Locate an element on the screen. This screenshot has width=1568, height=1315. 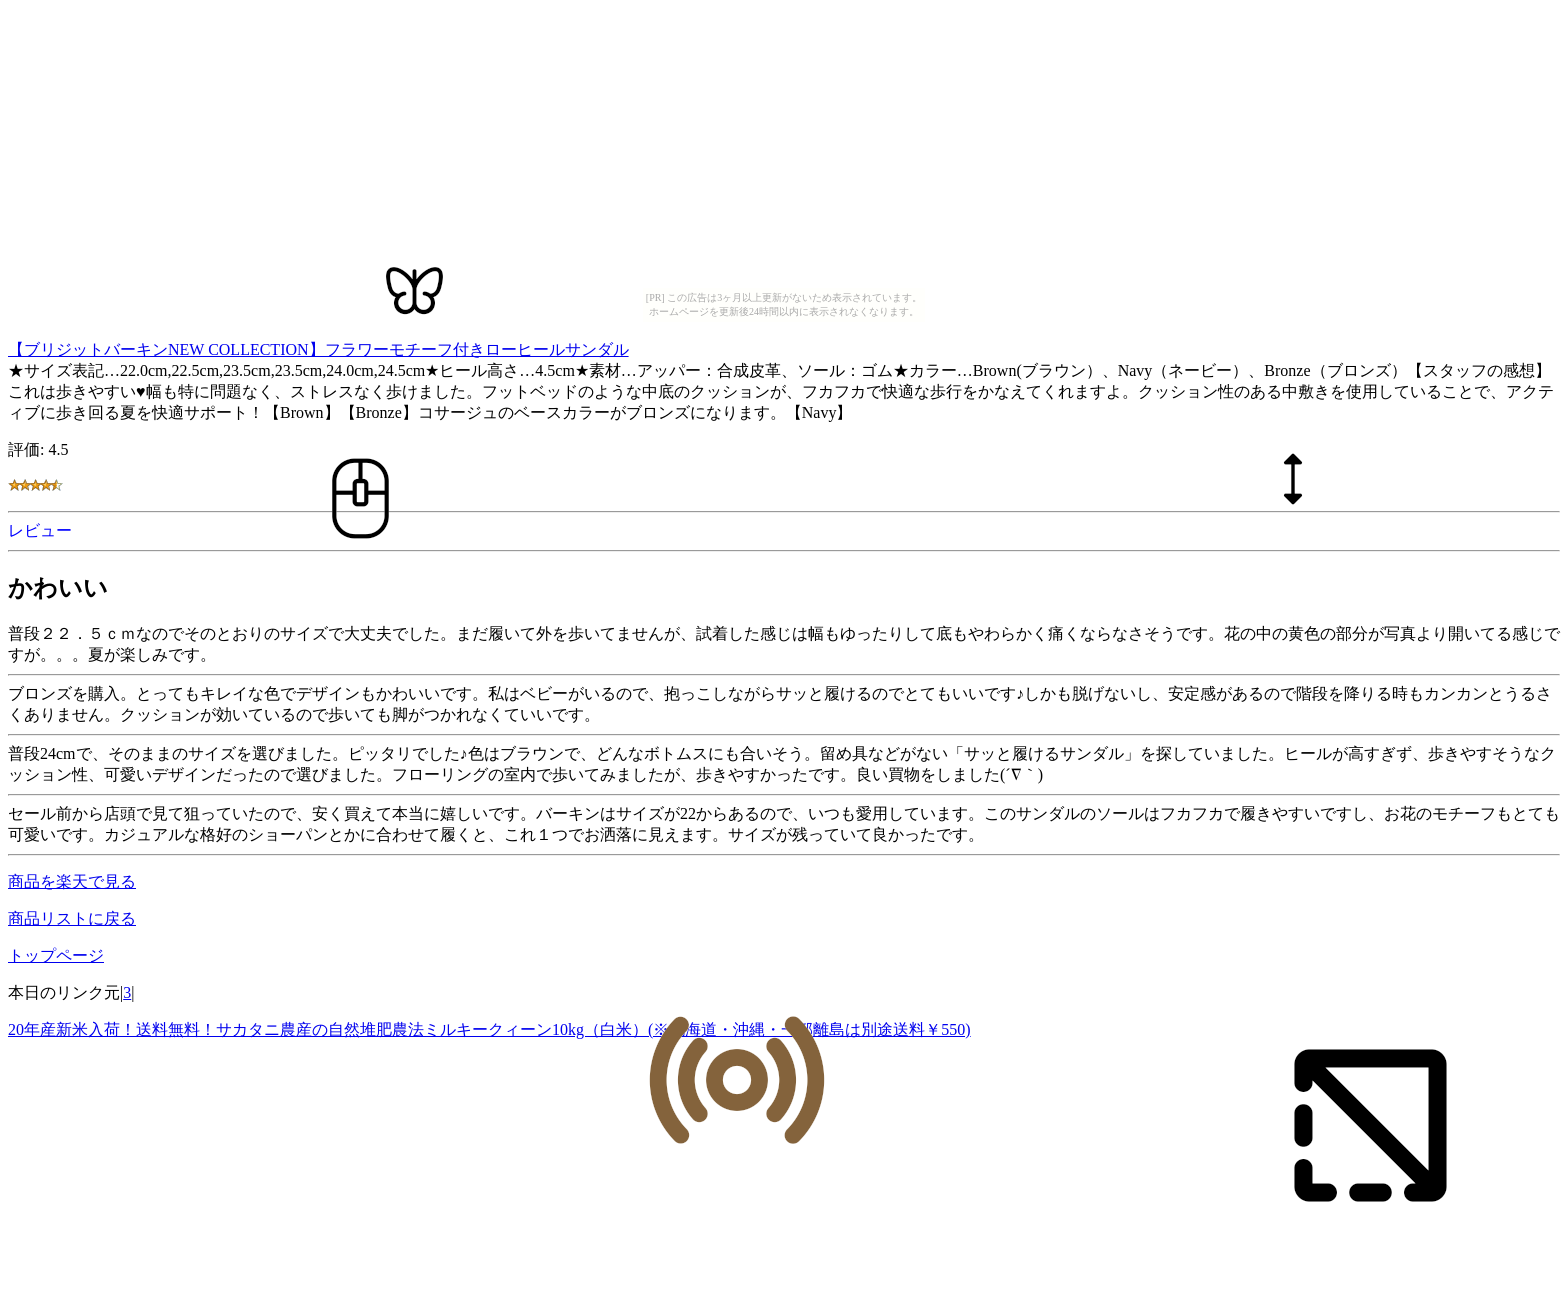
adjust height or vertical size is located at coordinates (1293, 479).